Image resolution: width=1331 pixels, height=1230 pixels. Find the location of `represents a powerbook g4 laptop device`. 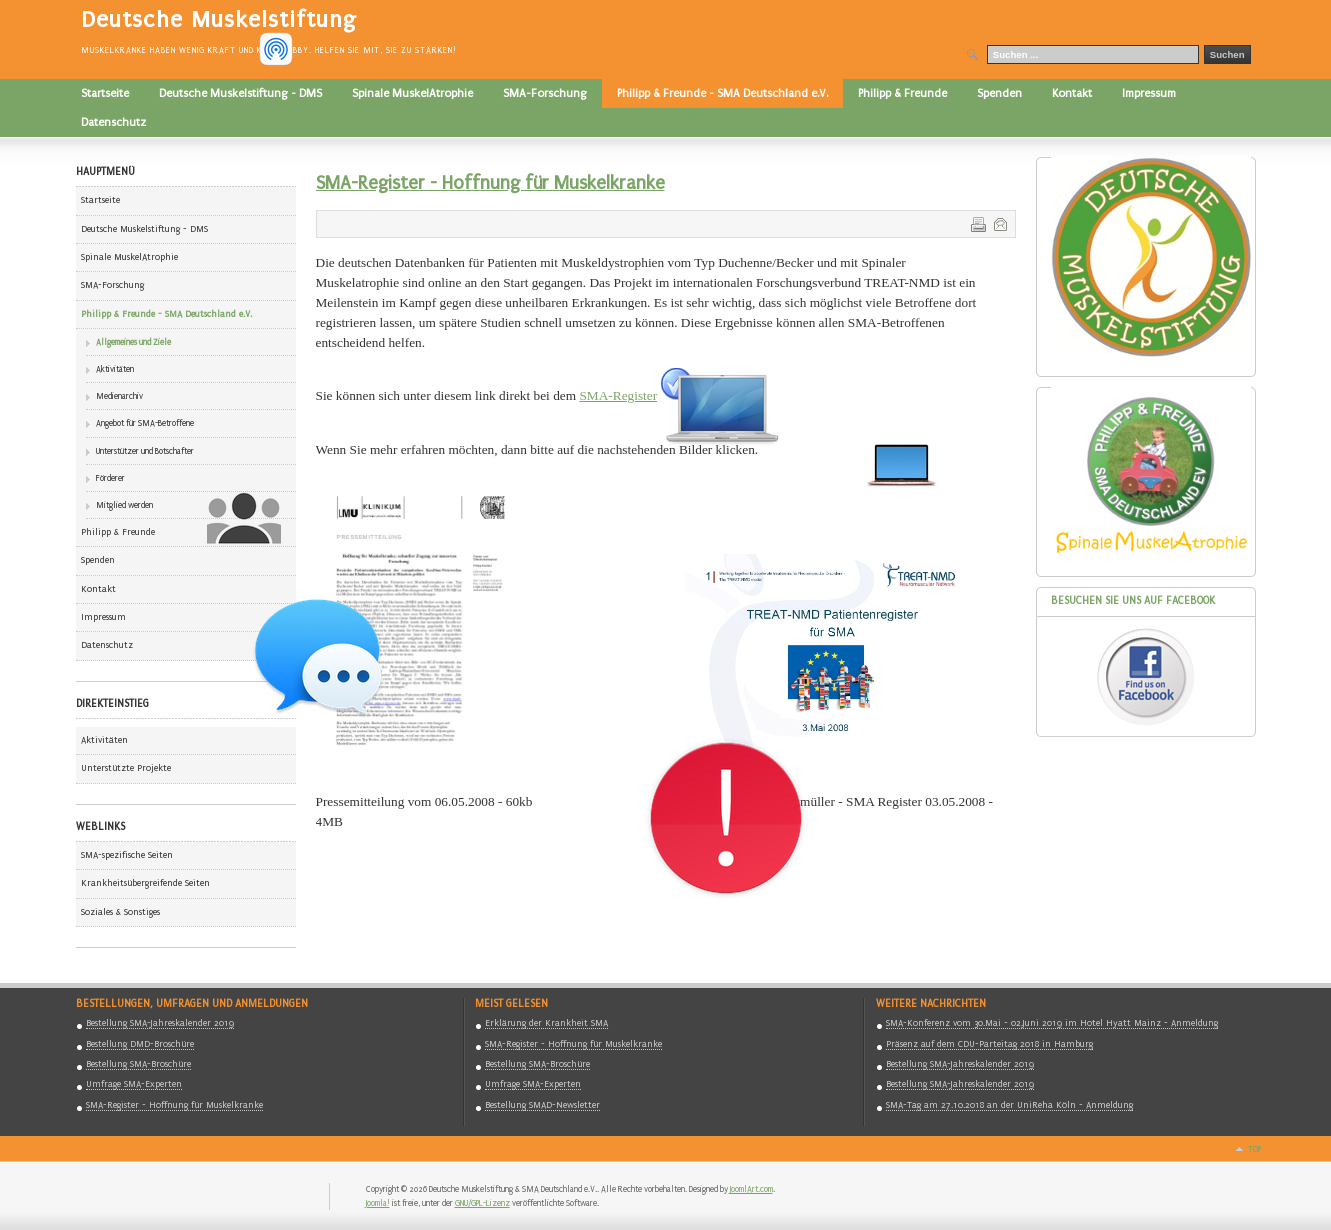

represents a powerbook g4 laptop device is located at coordinates (722, 404).